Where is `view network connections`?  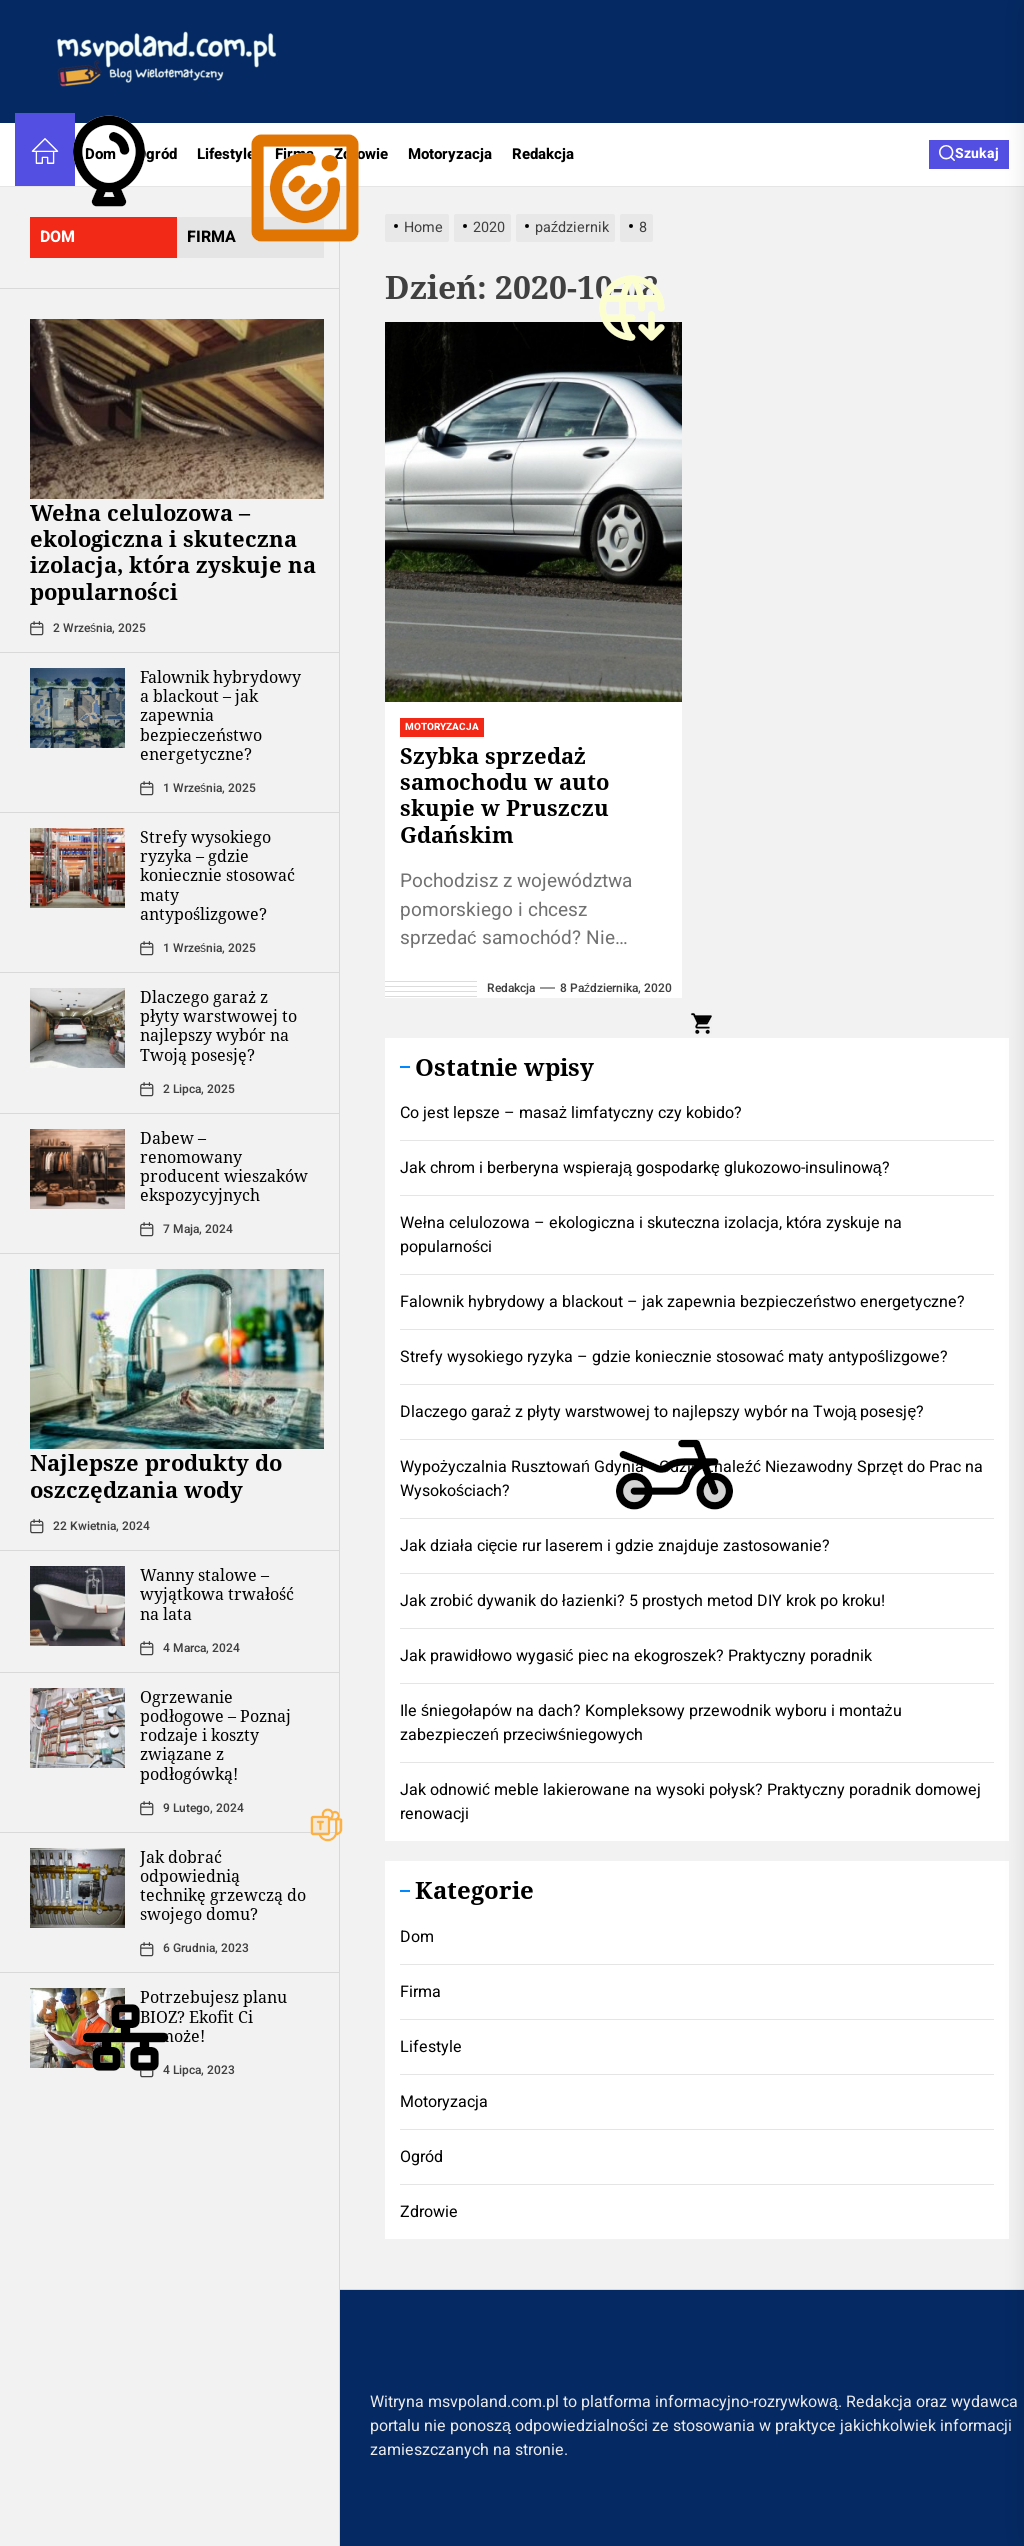 view network connections is located at coordinates (125, 2037).